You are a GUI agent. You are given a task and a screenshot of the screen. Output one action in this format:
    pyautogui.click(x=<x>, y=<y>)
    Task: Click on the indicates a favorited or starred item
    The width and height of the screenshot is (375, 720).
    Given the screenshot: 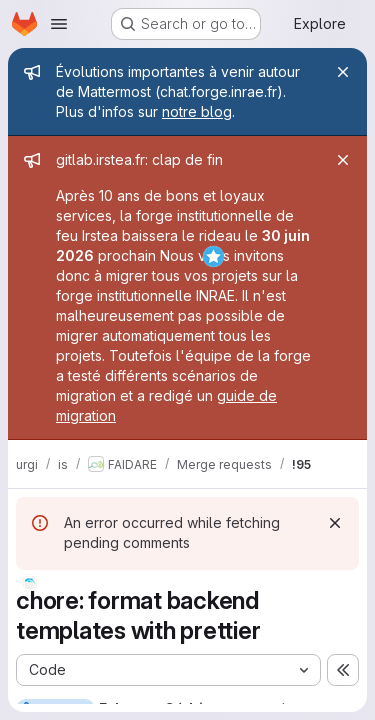 What is the action you would take?
    pyautogui.click(x=213, y=256)
    